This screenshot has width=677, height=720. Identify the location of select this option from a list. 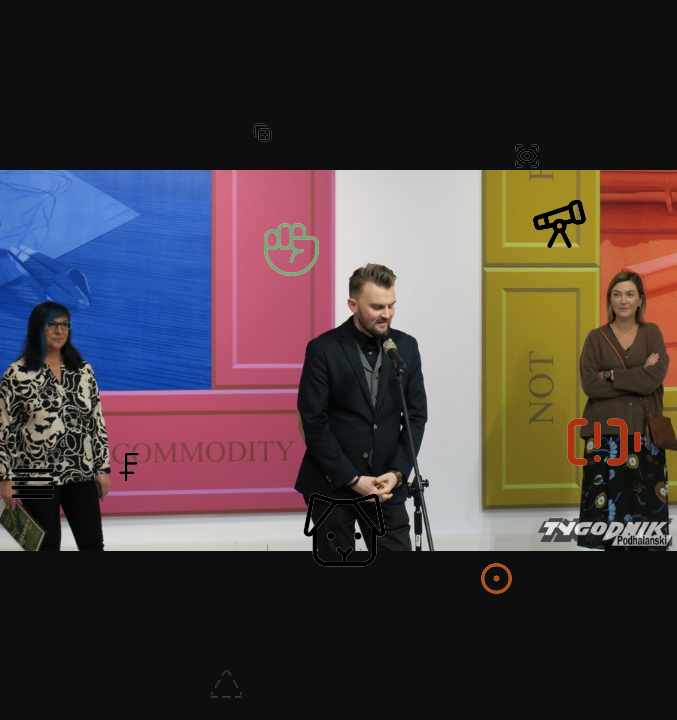
(496, 578).